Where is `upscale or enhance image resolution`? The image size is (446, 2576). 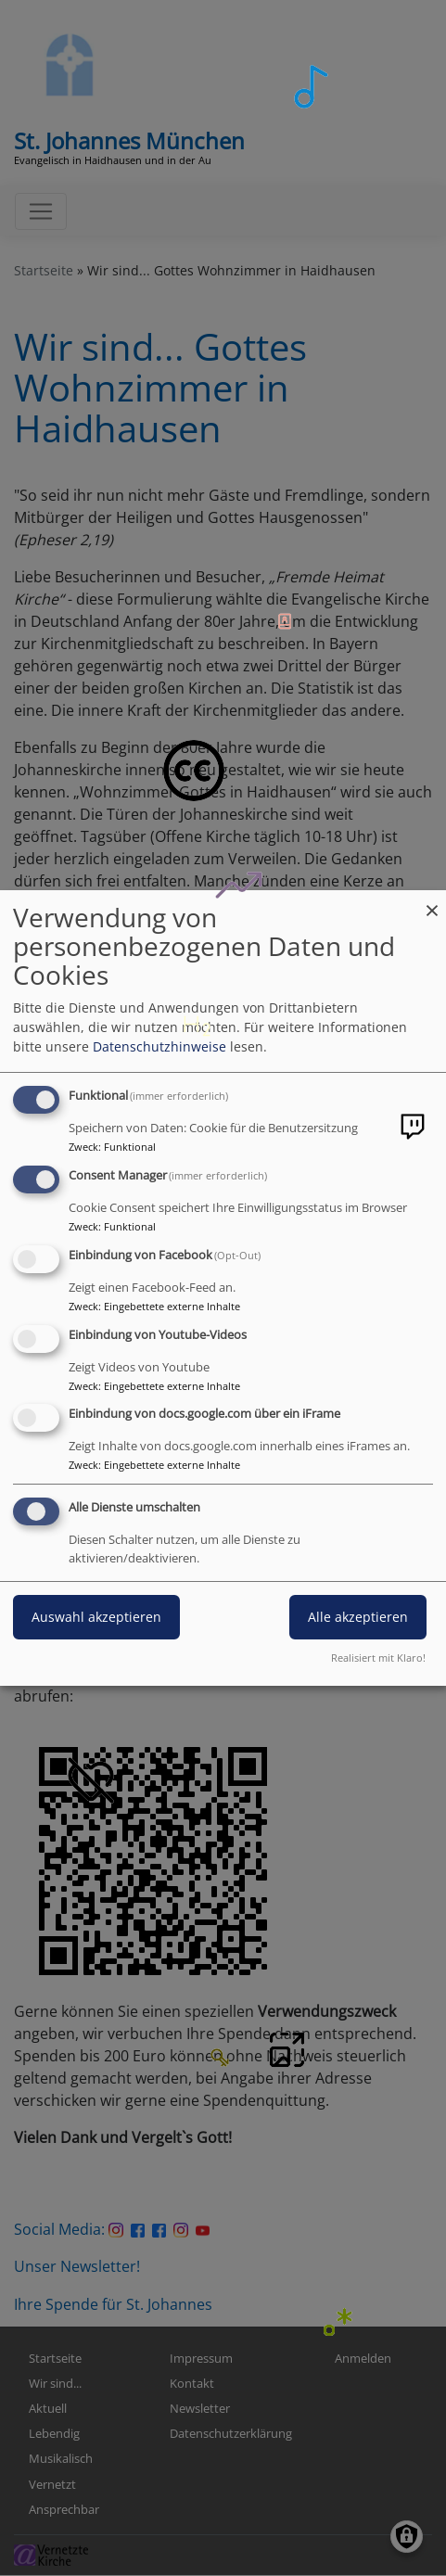 upscale or enhance image resolution is located at coordinates (287, 2049).